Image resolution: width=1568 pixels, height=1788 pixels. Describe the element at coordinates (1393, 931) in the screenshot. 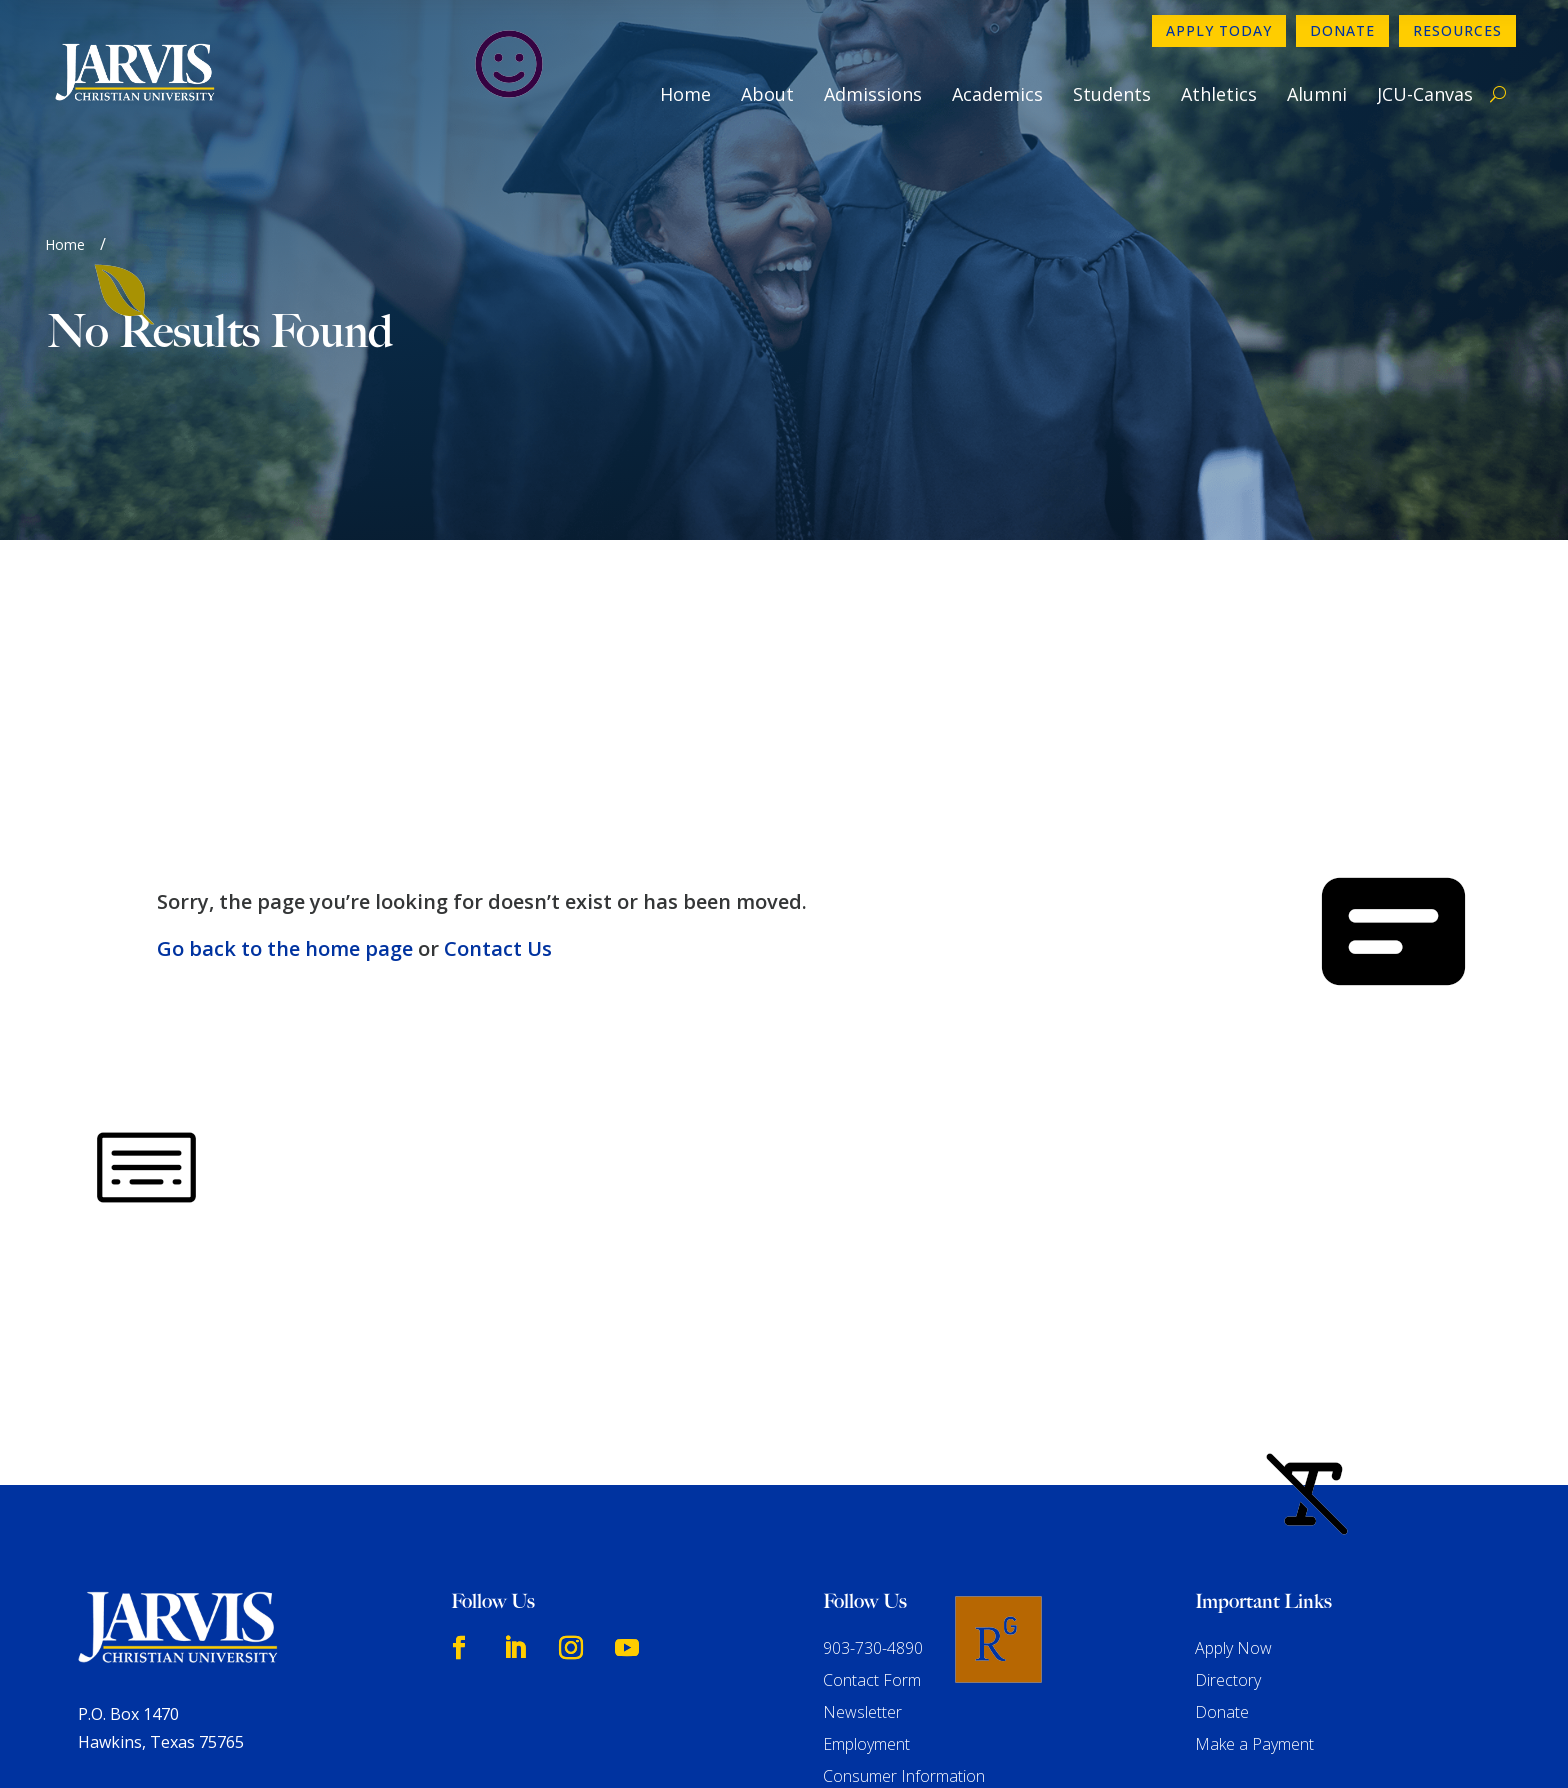

I see `view payment or check details` at that location.